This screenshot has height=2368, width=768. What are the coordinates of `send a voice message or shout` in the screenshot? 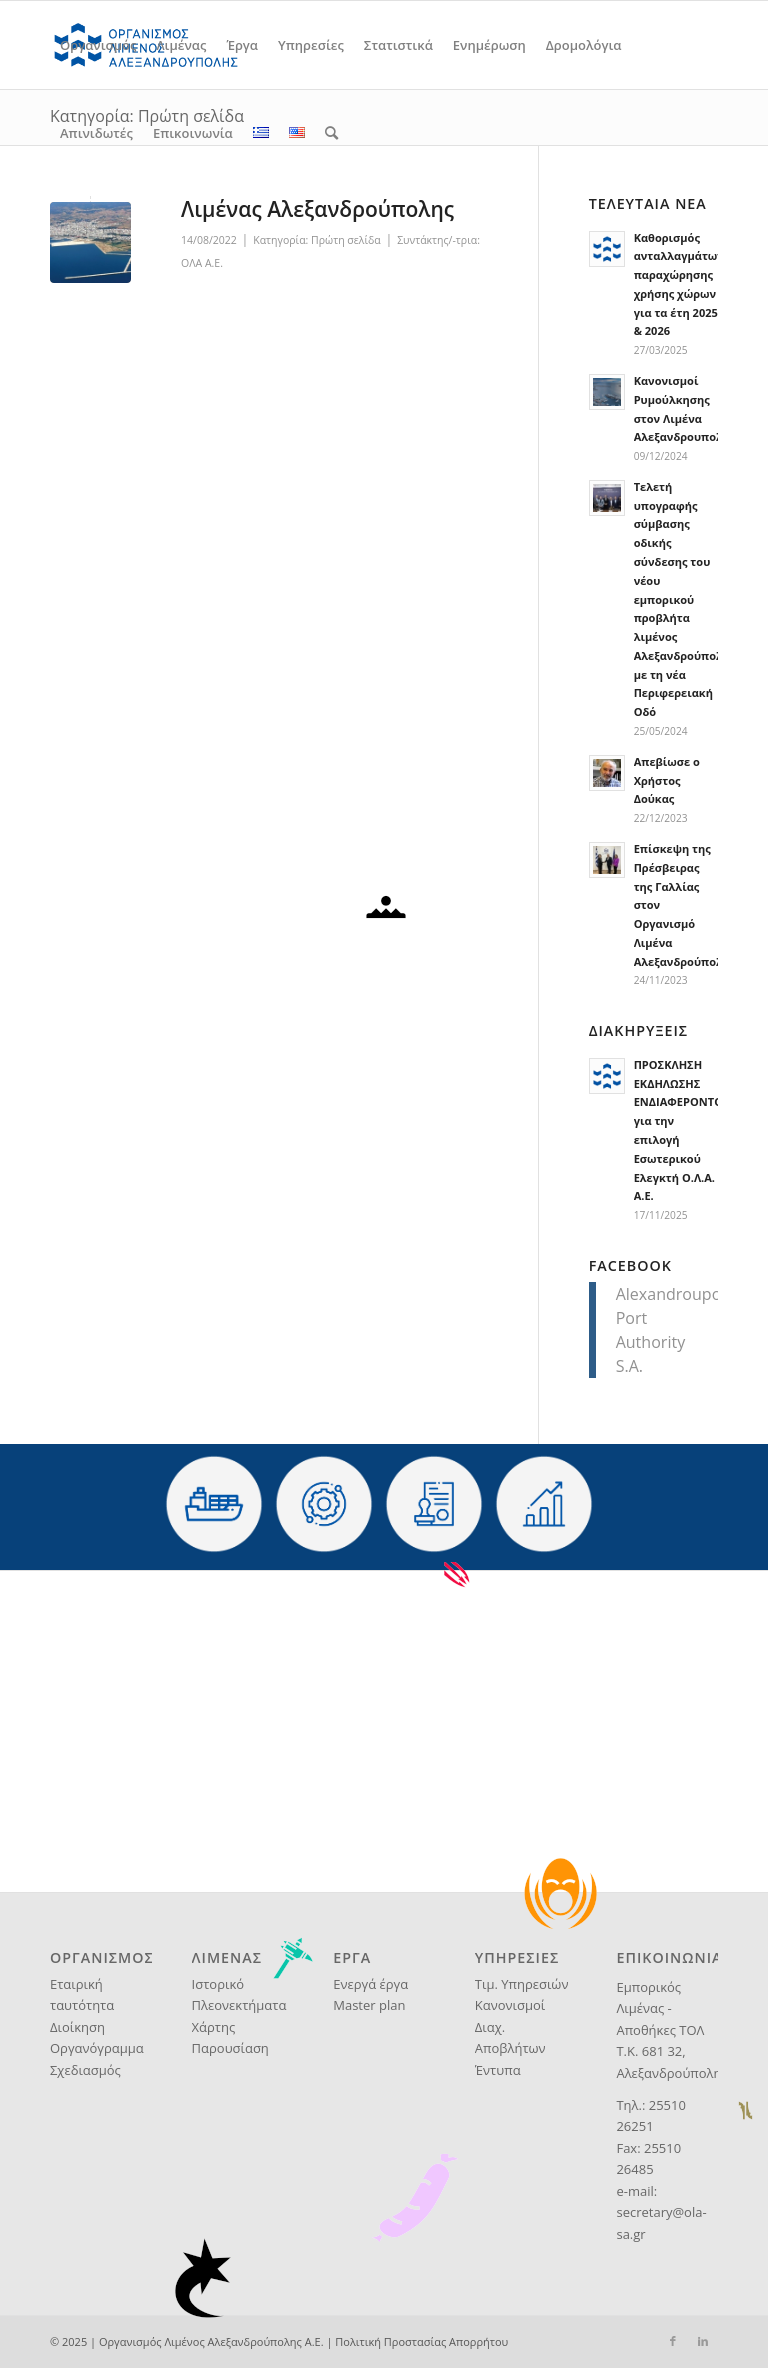 It's located at (560, 1892).